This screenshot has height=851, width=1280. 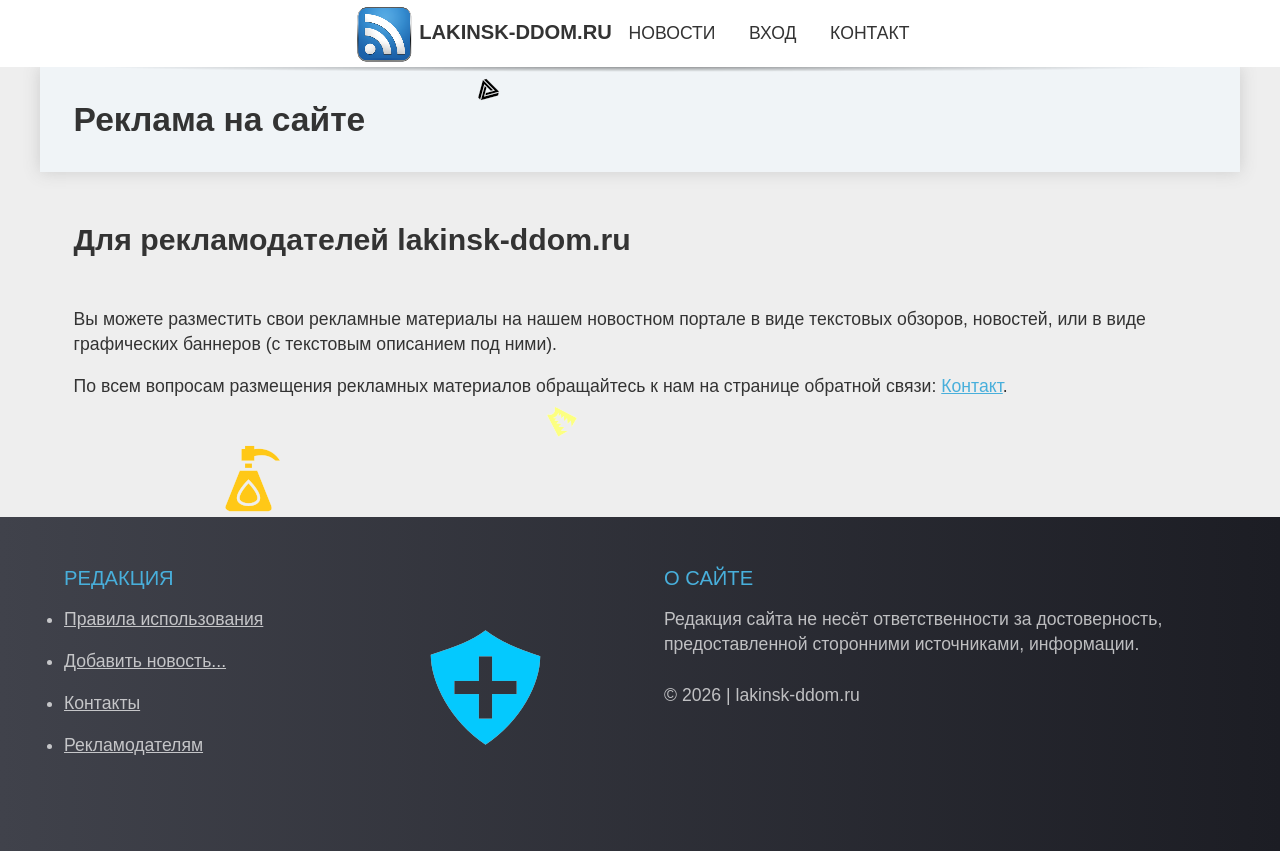 I want to click on indicates soap or hand washing station, so click(x=248, y=476).